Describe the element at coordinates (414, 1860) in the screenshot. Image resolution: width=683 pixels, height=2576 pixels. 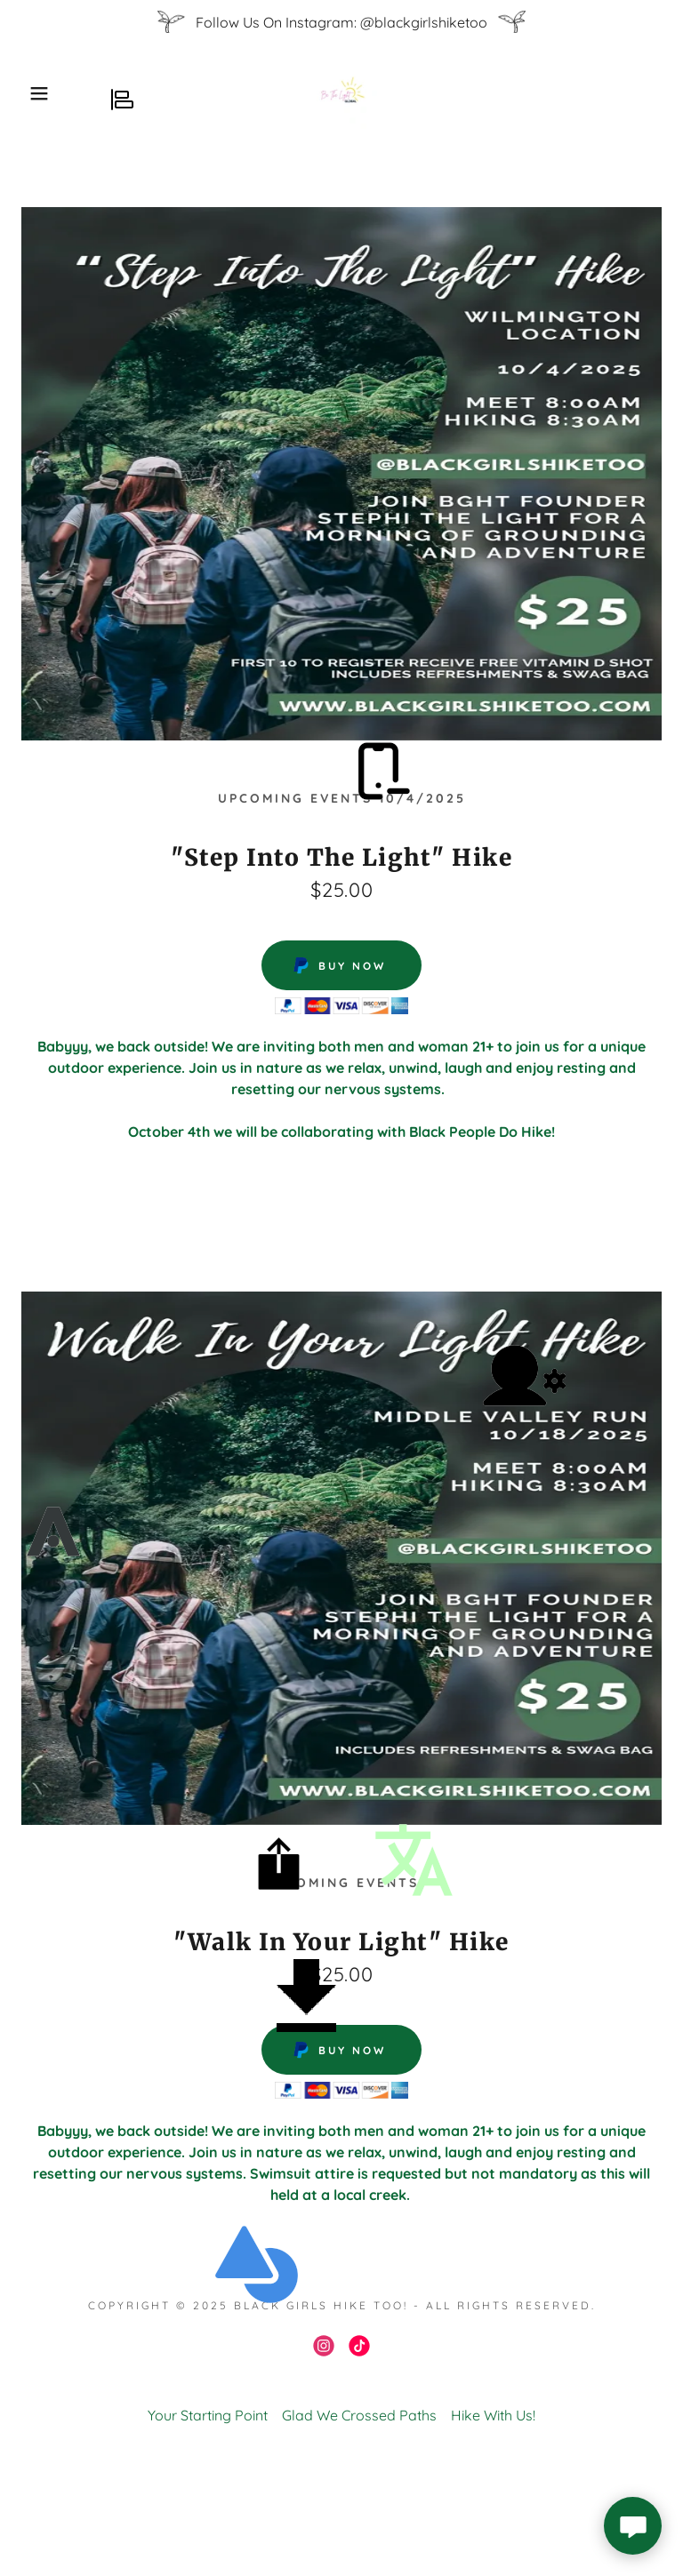
I see `change language settings` at that location.